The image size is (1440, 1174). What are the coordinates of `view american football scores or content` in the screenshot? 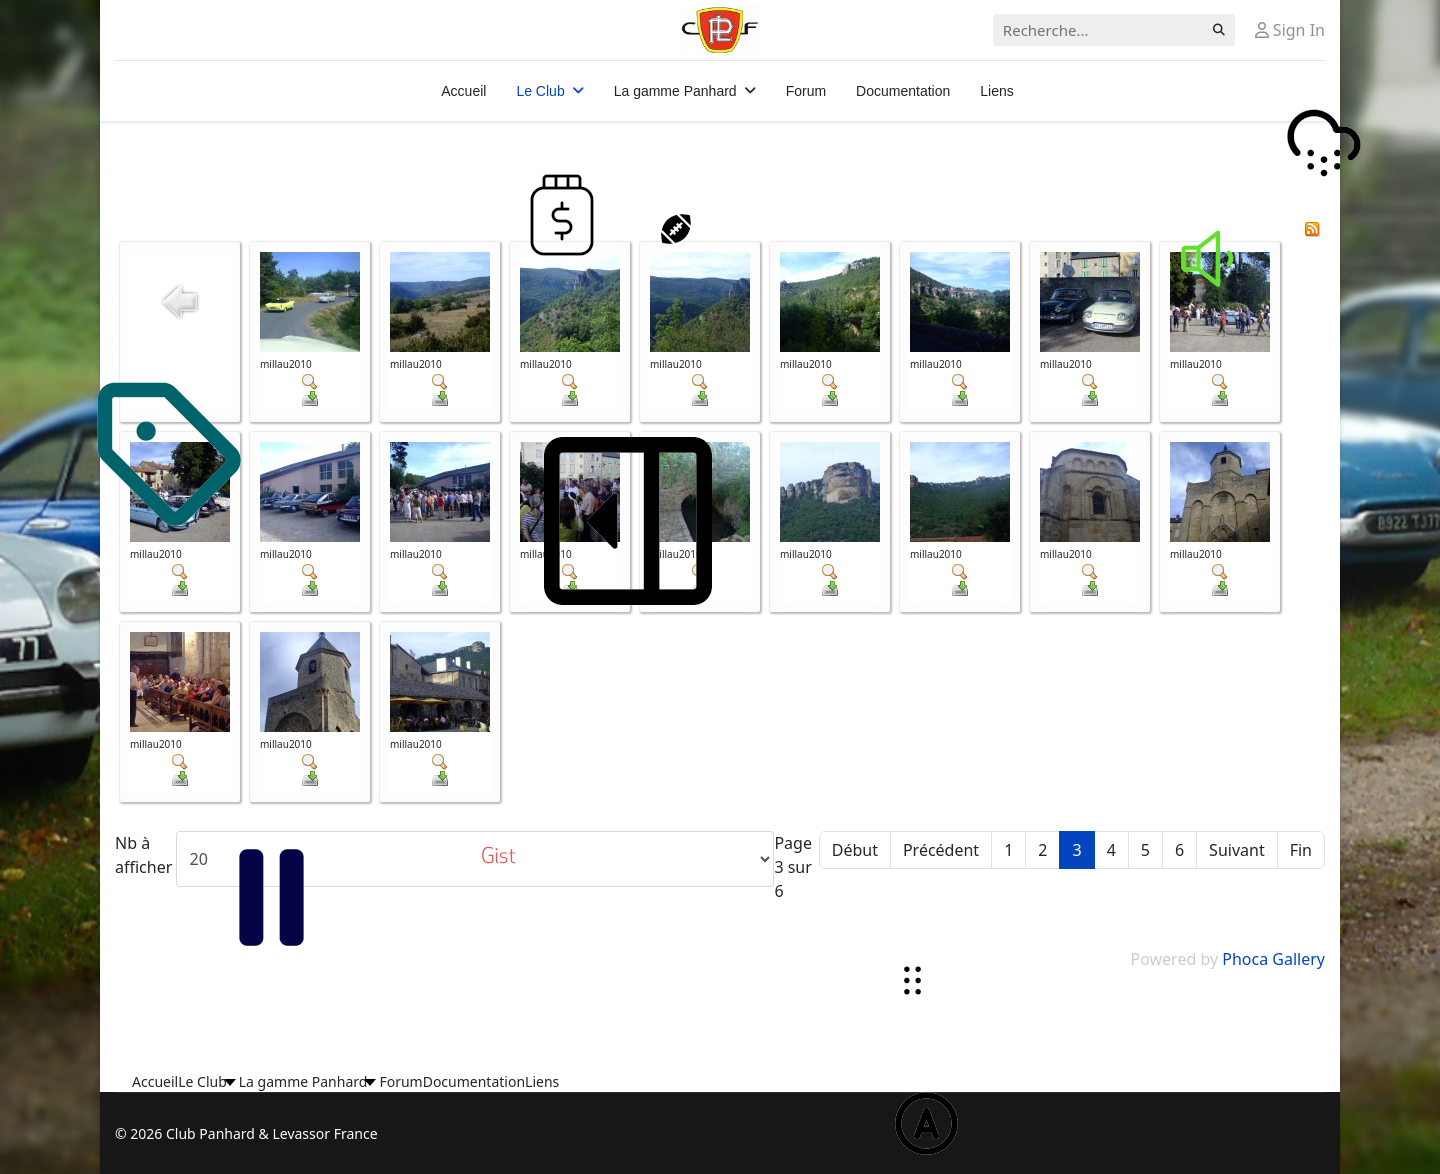 It's located at (676, 229).